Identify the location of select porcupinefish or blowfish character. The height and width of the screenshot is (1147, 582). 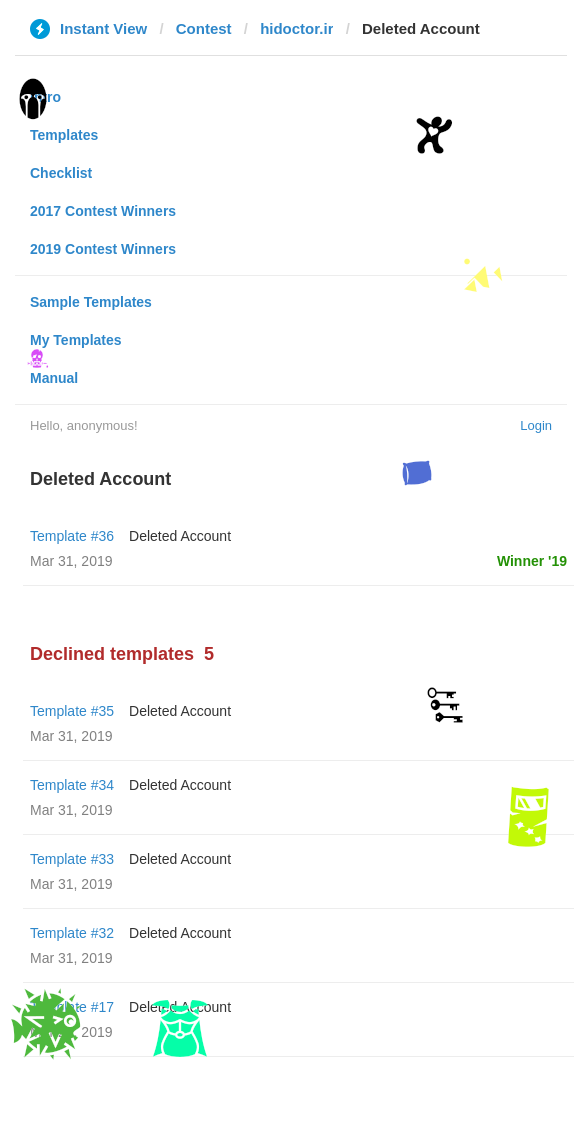
(46, 1024).